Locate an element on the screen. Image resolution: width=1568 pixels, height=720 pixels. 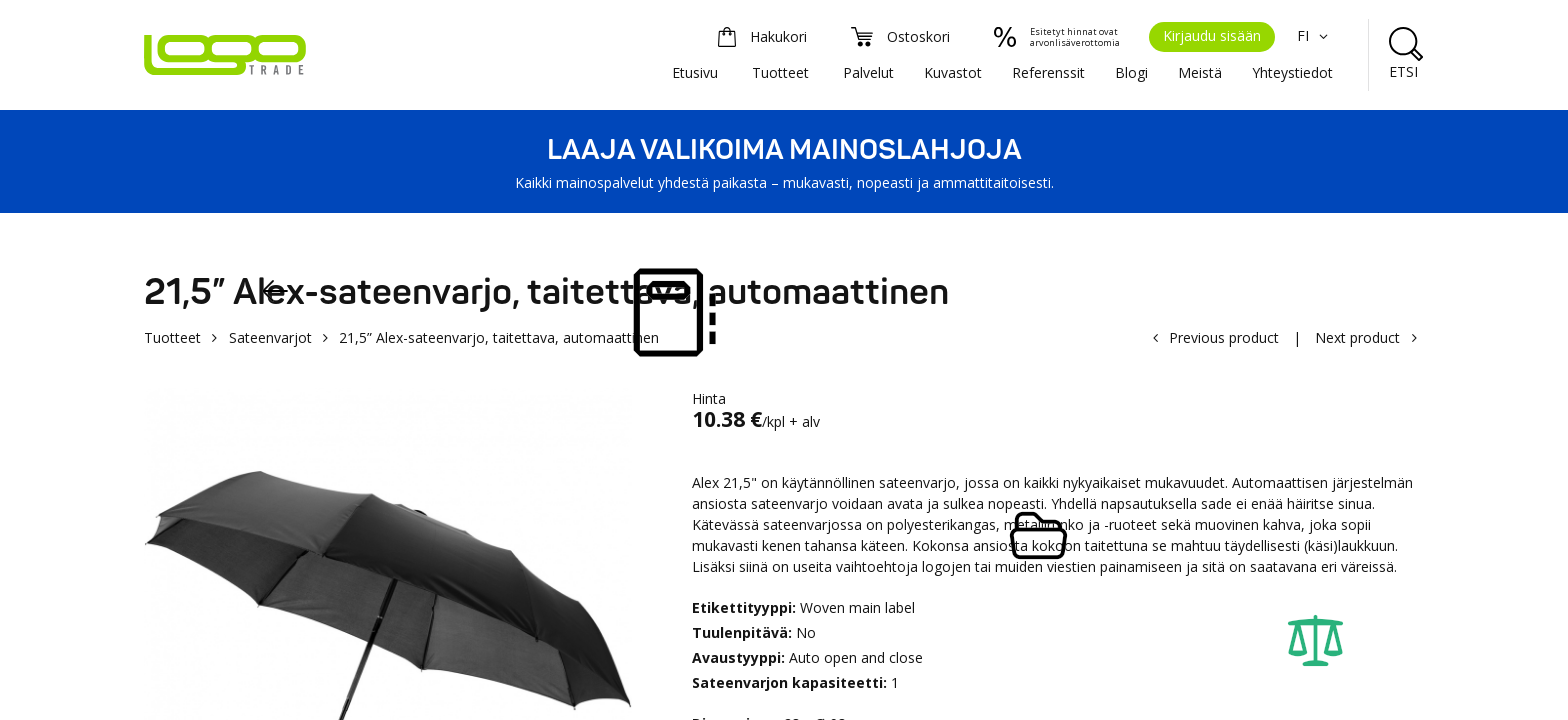
access legal or compliance settings is located at coordinates (1315, 640).